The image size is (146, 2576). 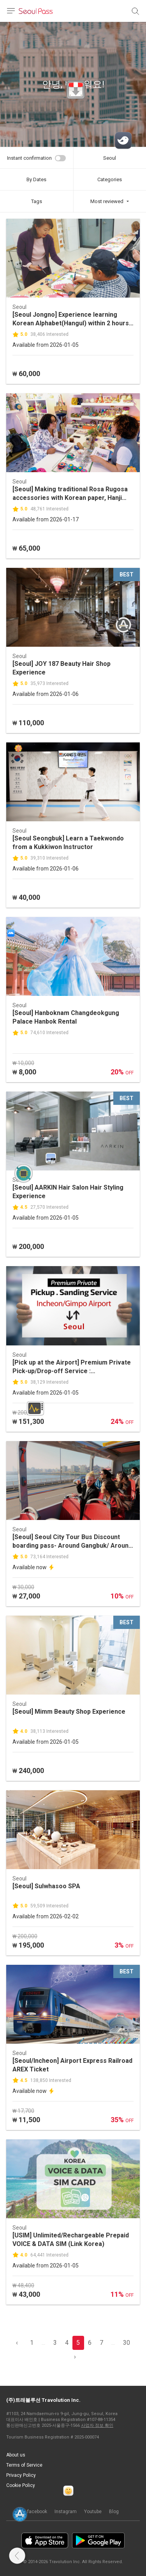 I want to click on open the software update application, so click(x=123, y=625).